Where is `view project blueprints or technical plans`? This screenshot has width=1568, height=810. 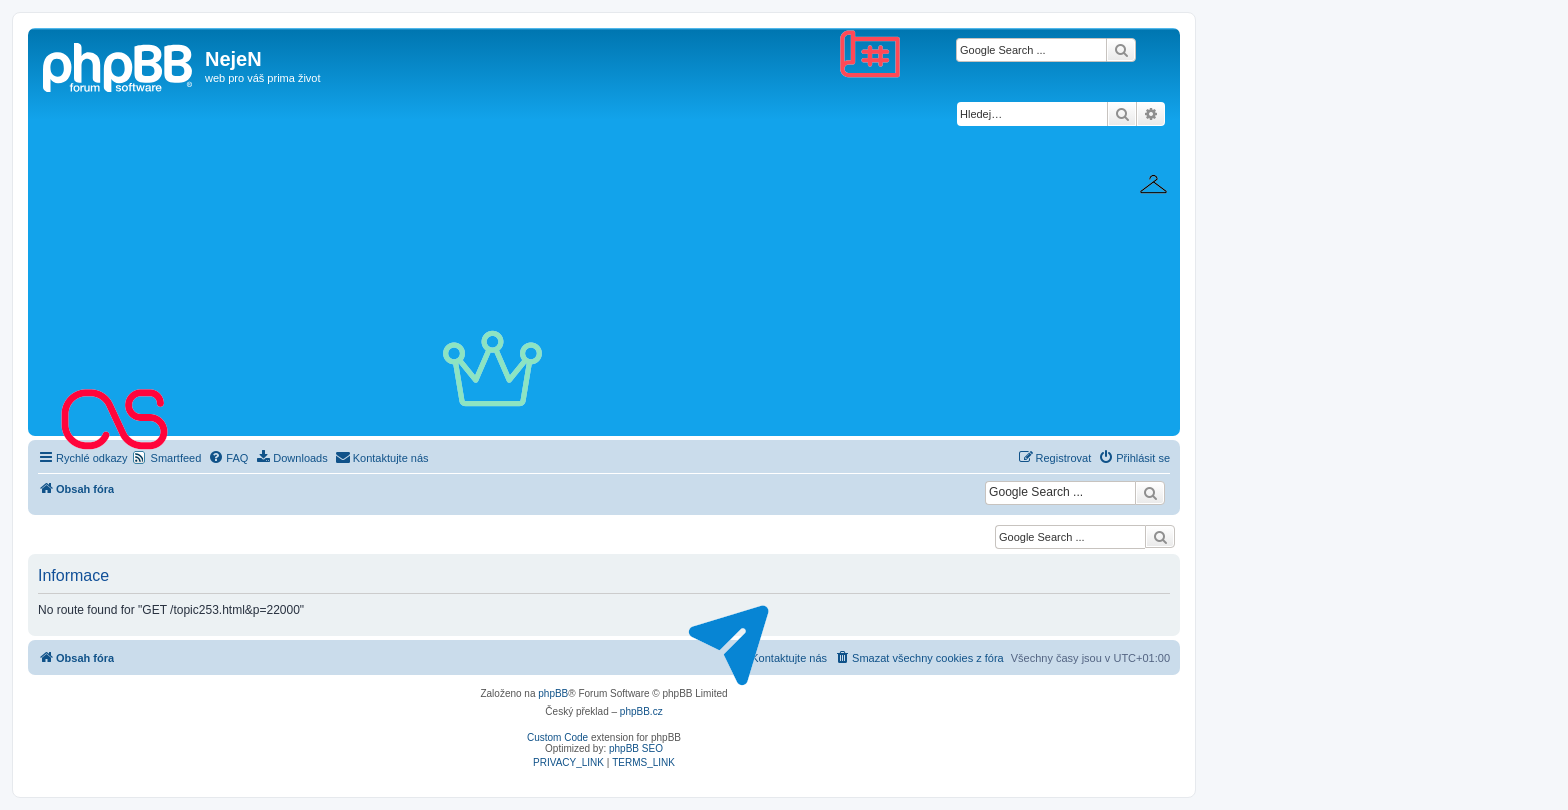
view project blueprints or technical plans is located at coordinates (870, 56).